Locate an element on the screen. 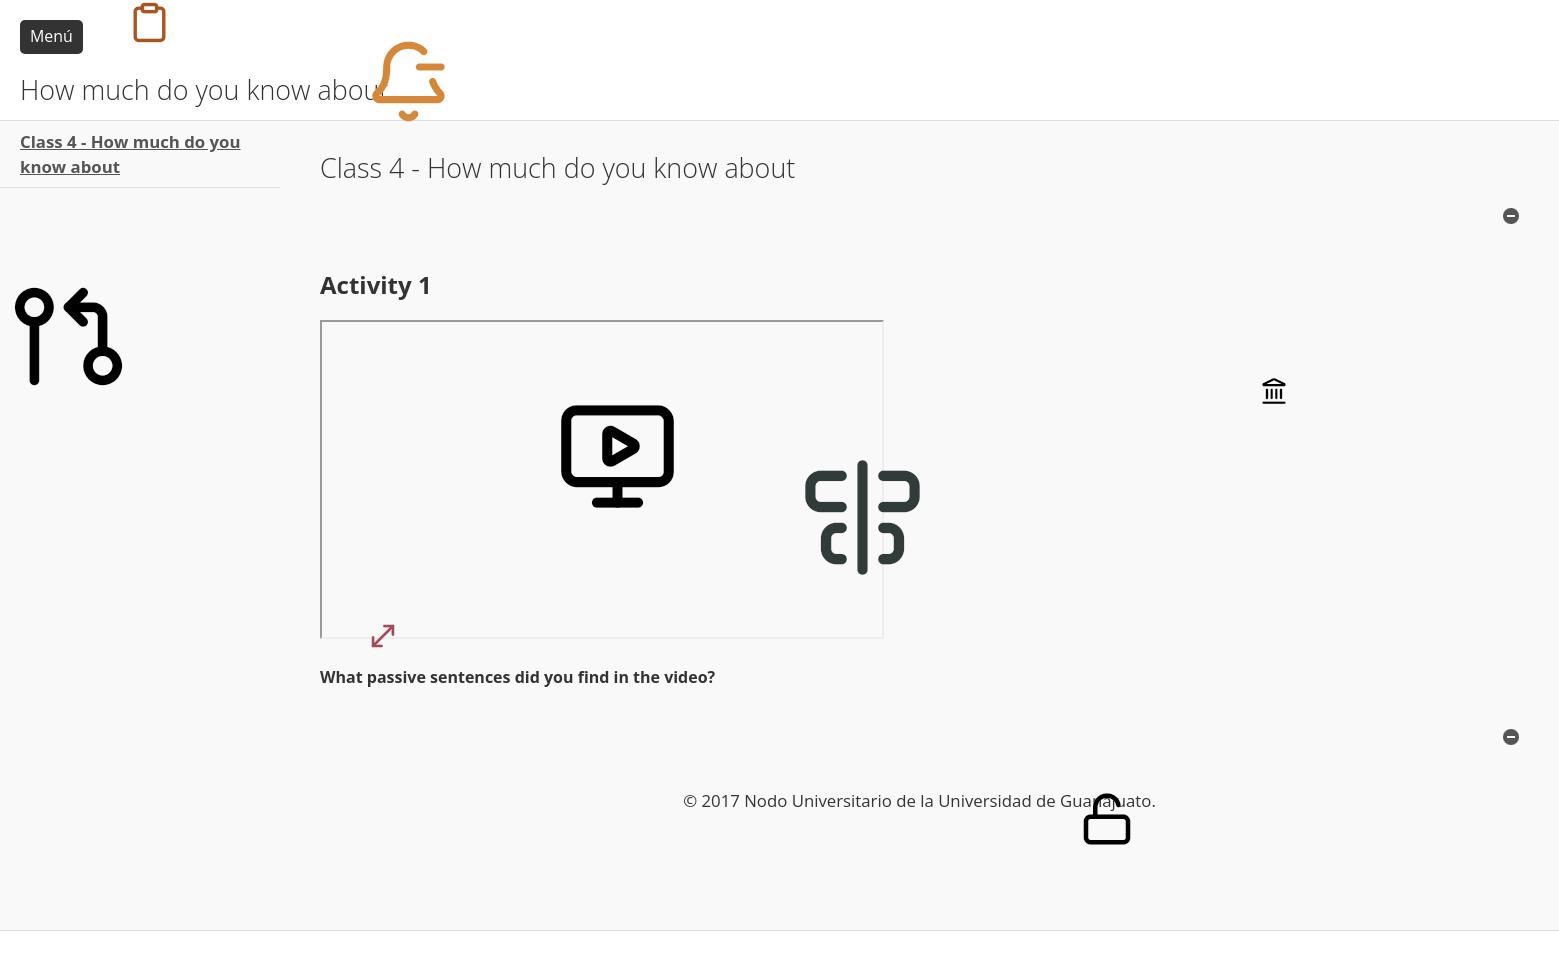 Image resolution: width=1559 pixels, height=971 pixels. create a new pull request is located at coordinates (68, 336).